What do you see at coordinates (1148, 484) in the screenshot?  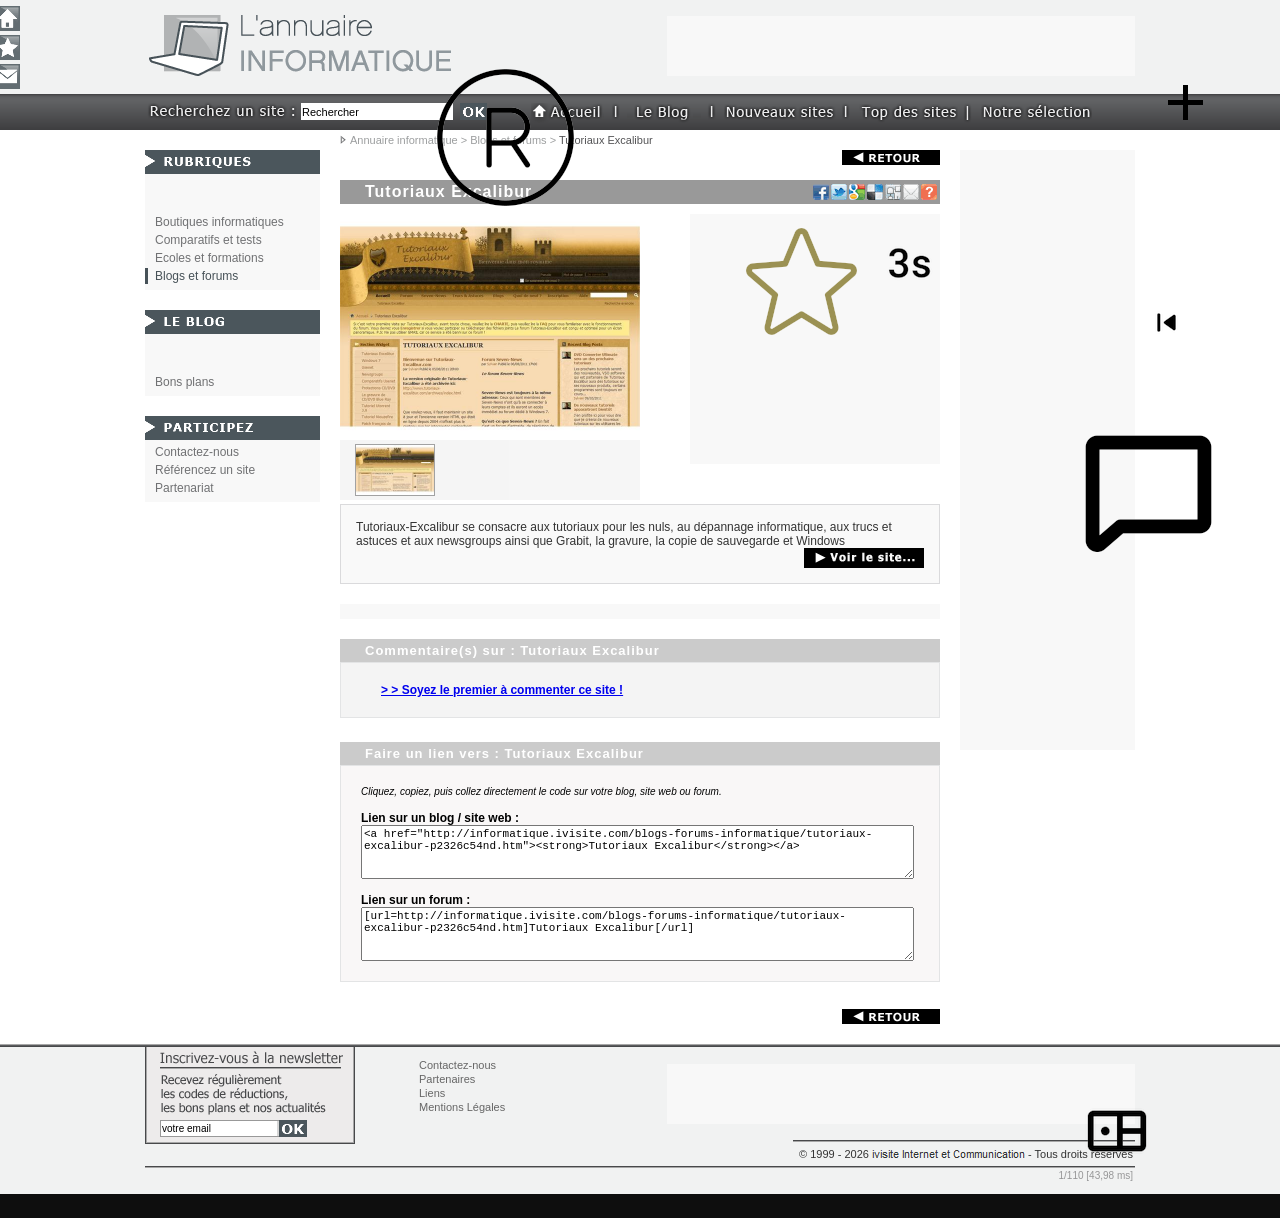 I see `open chat or messaging` at bounding box center [1148, 484].